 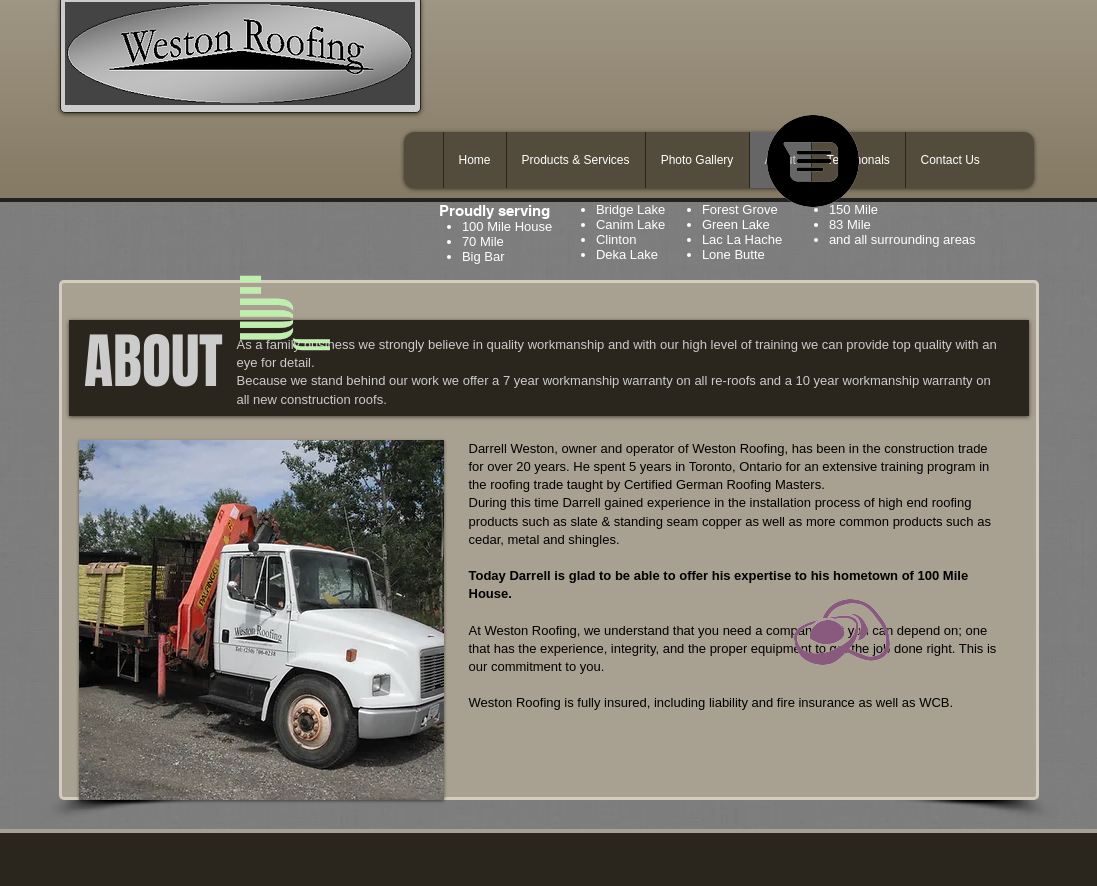 I want to click on ArangoDB database service logo, so click(x=842, y=632).